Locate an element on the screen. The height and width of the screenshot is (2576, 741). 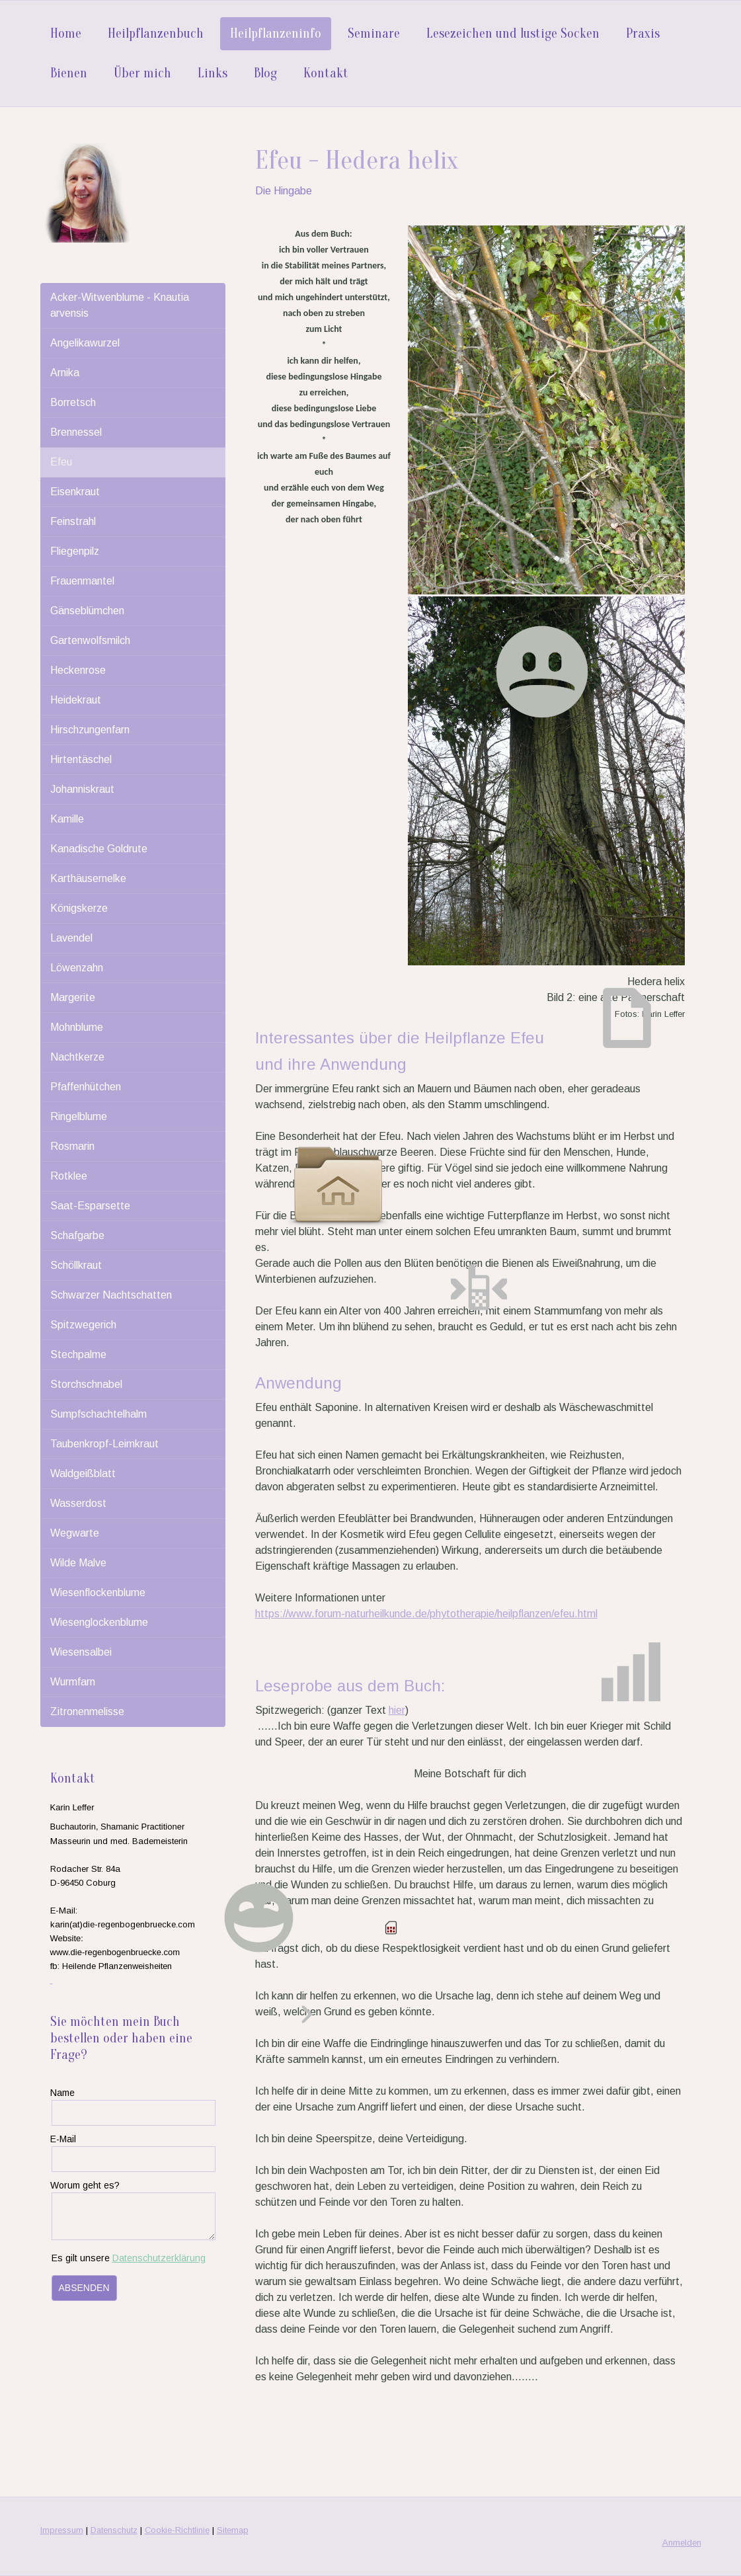
view SIM card information is located at coordinates (391, 1927).